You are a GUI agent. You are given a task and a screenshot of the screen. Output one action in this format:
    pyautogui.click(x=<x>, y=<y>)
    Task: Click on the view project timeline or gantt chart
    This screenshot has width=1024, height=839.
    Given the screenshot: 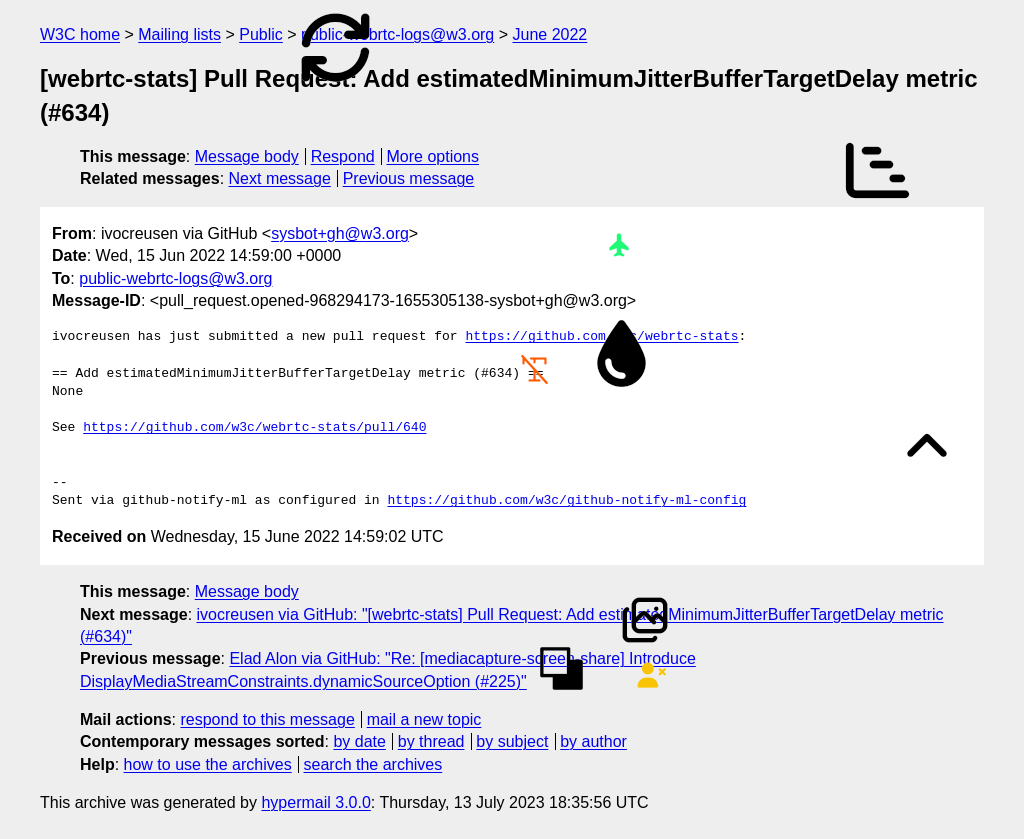 What is the action you would take?
    pyautogui.click(x=877, y=170)
    